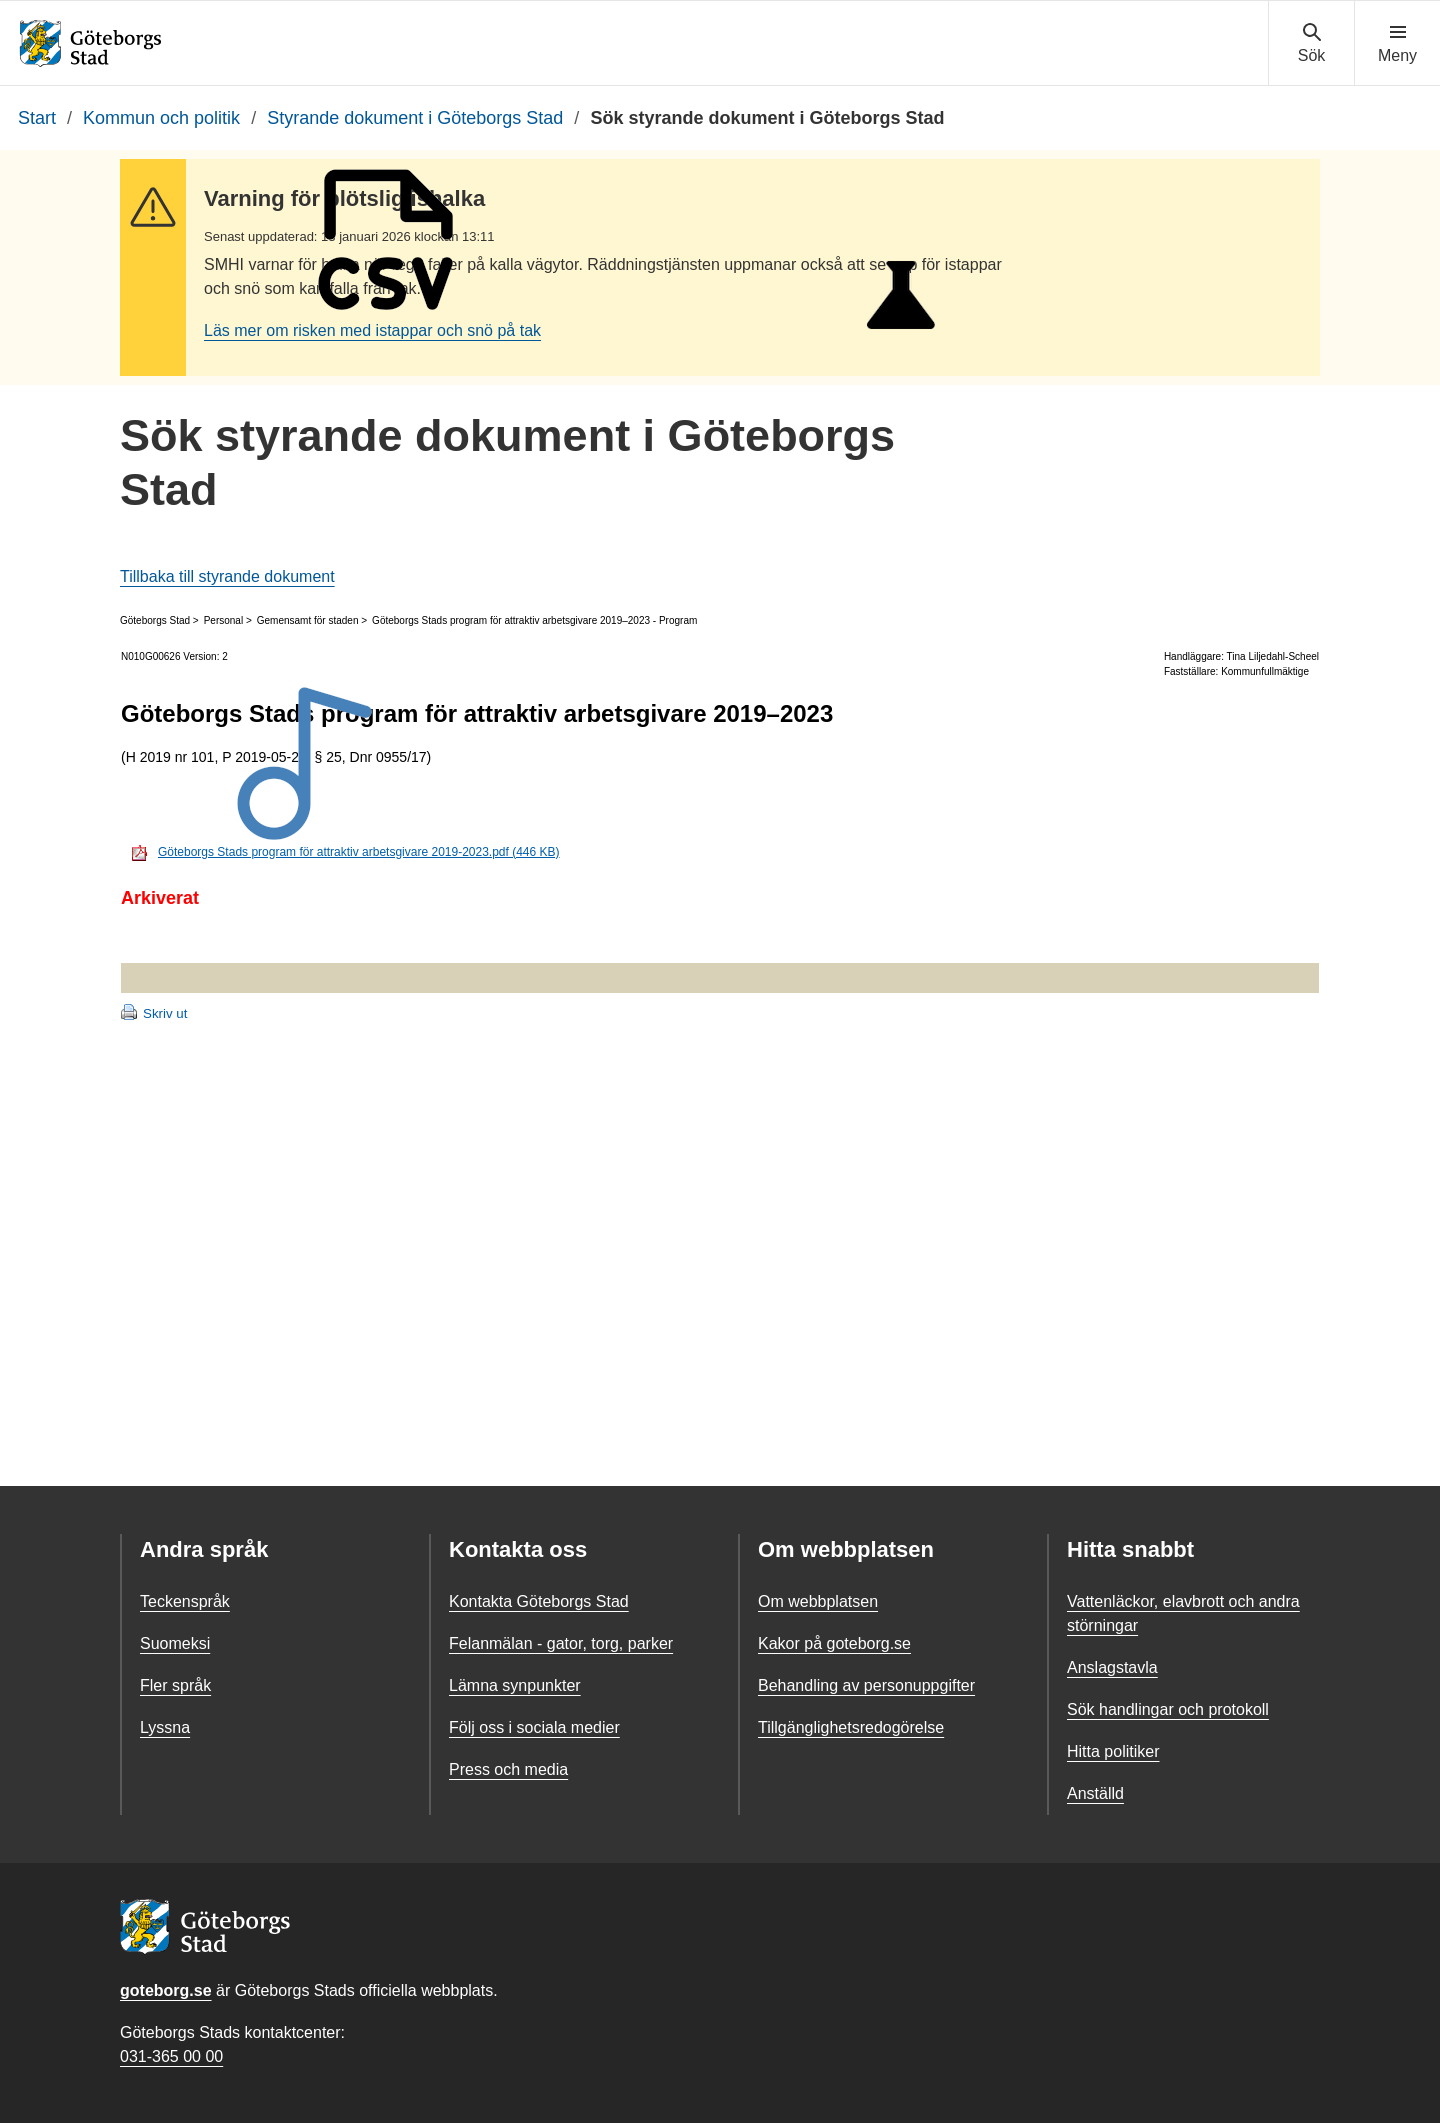 The image size is (1440, 2123). I want to click on access science or laboratory features, so click(901, 295).